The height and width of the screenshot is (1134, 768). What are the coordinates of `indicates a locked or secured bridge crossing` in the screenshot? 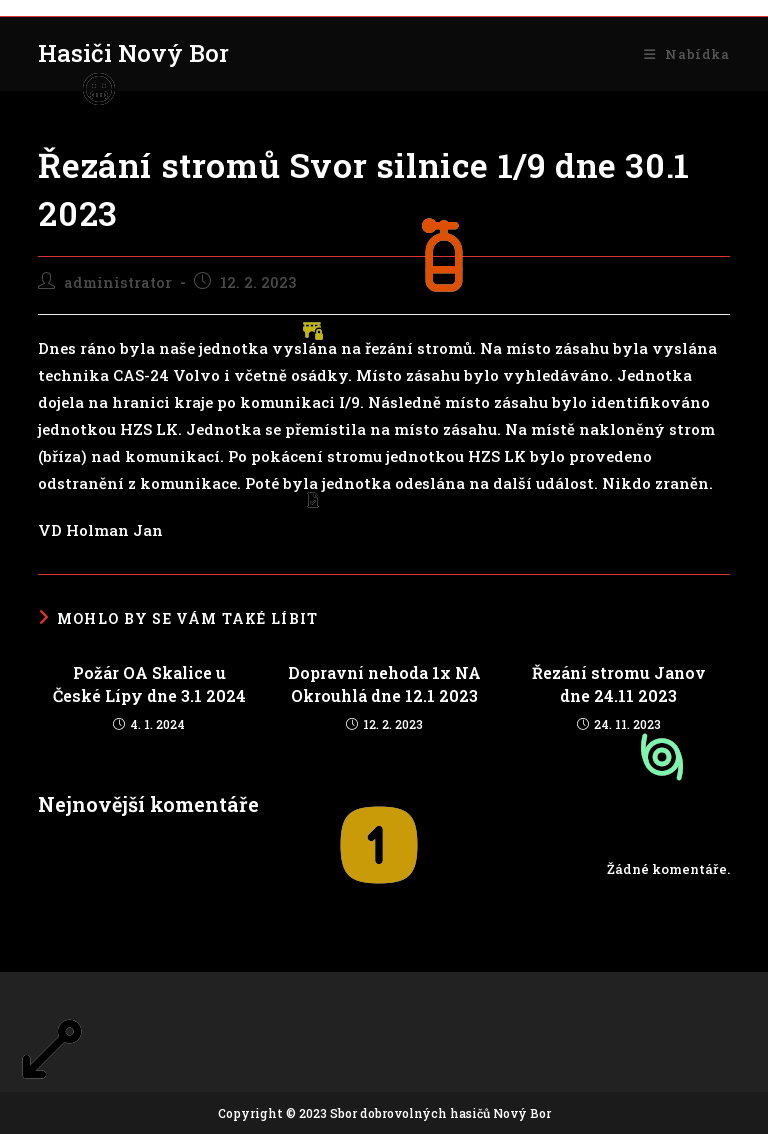 It's located at (313, 330).